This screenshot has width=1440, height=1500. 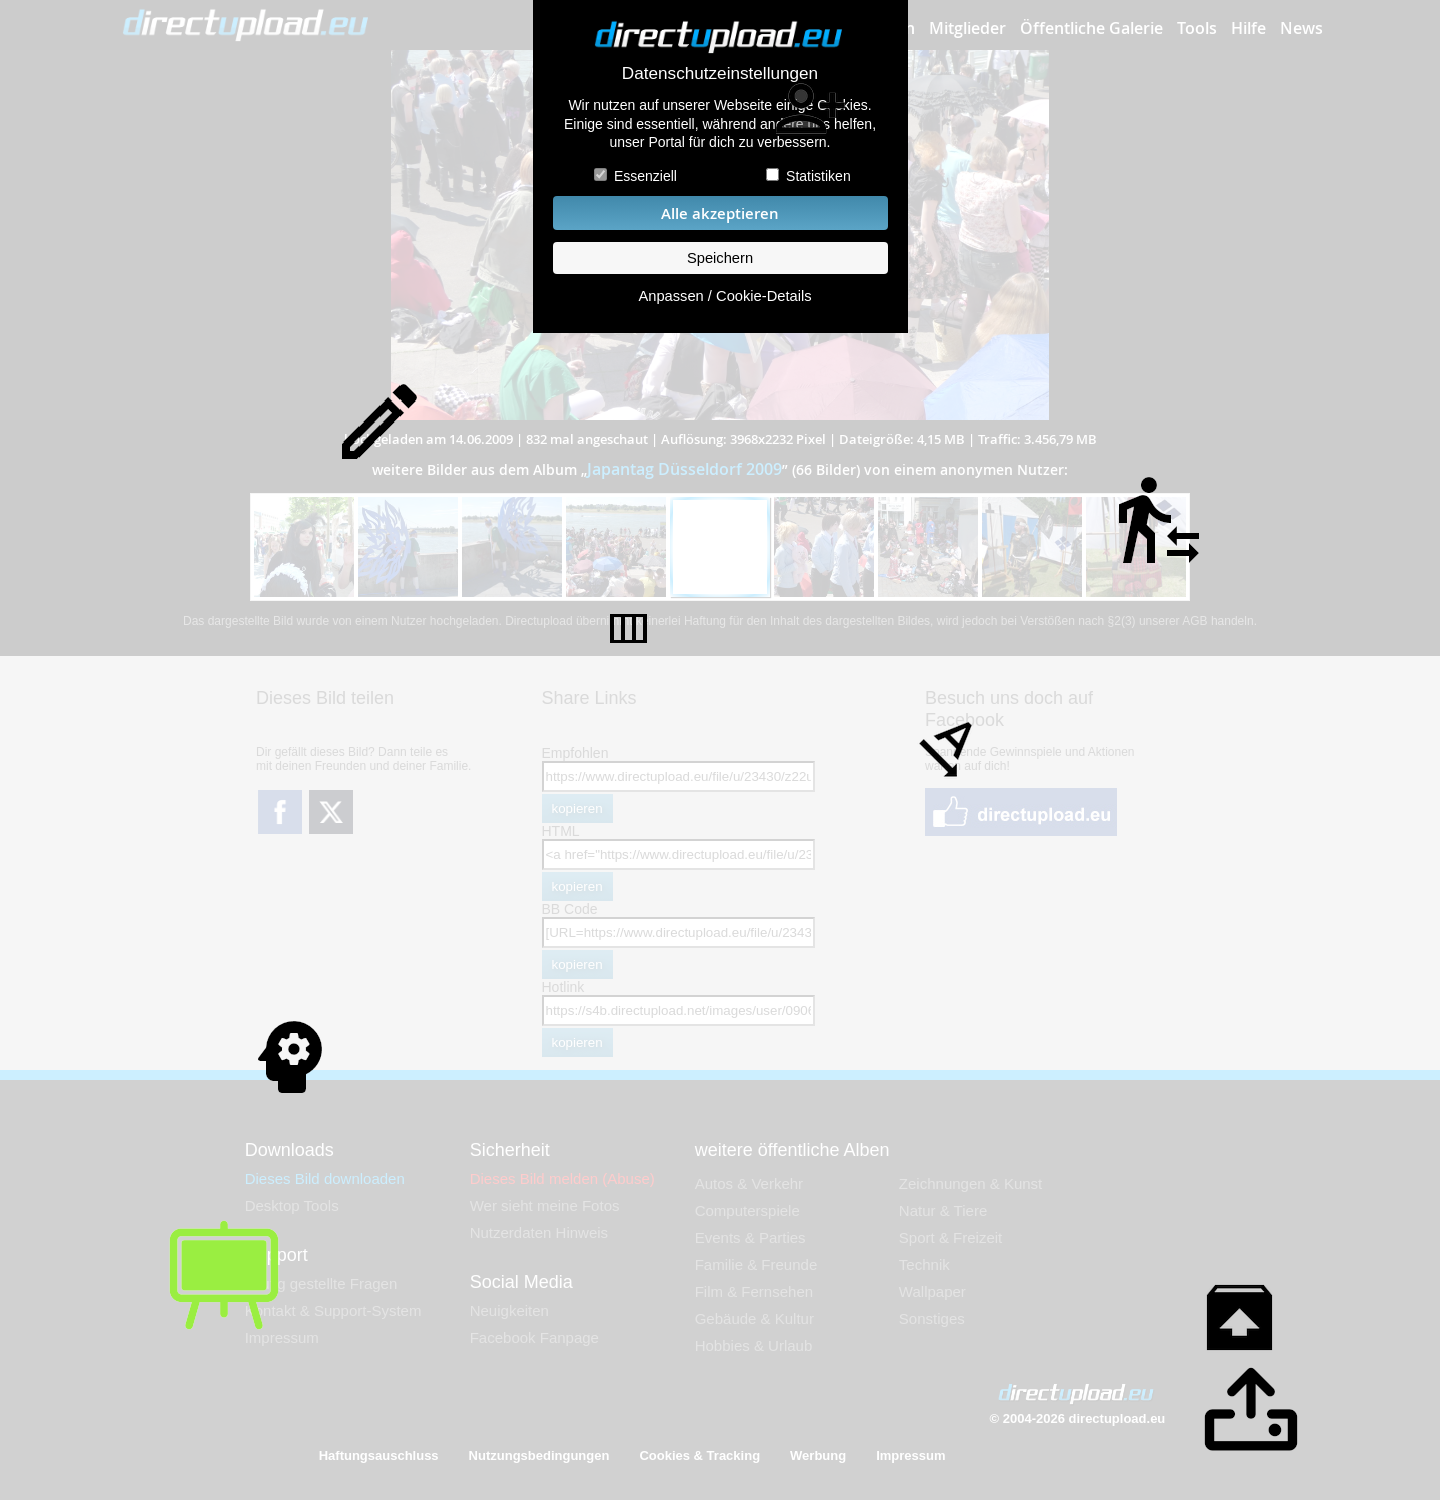 I want to click on transfer between transit lines at this station, so click(x=1159, y=519).